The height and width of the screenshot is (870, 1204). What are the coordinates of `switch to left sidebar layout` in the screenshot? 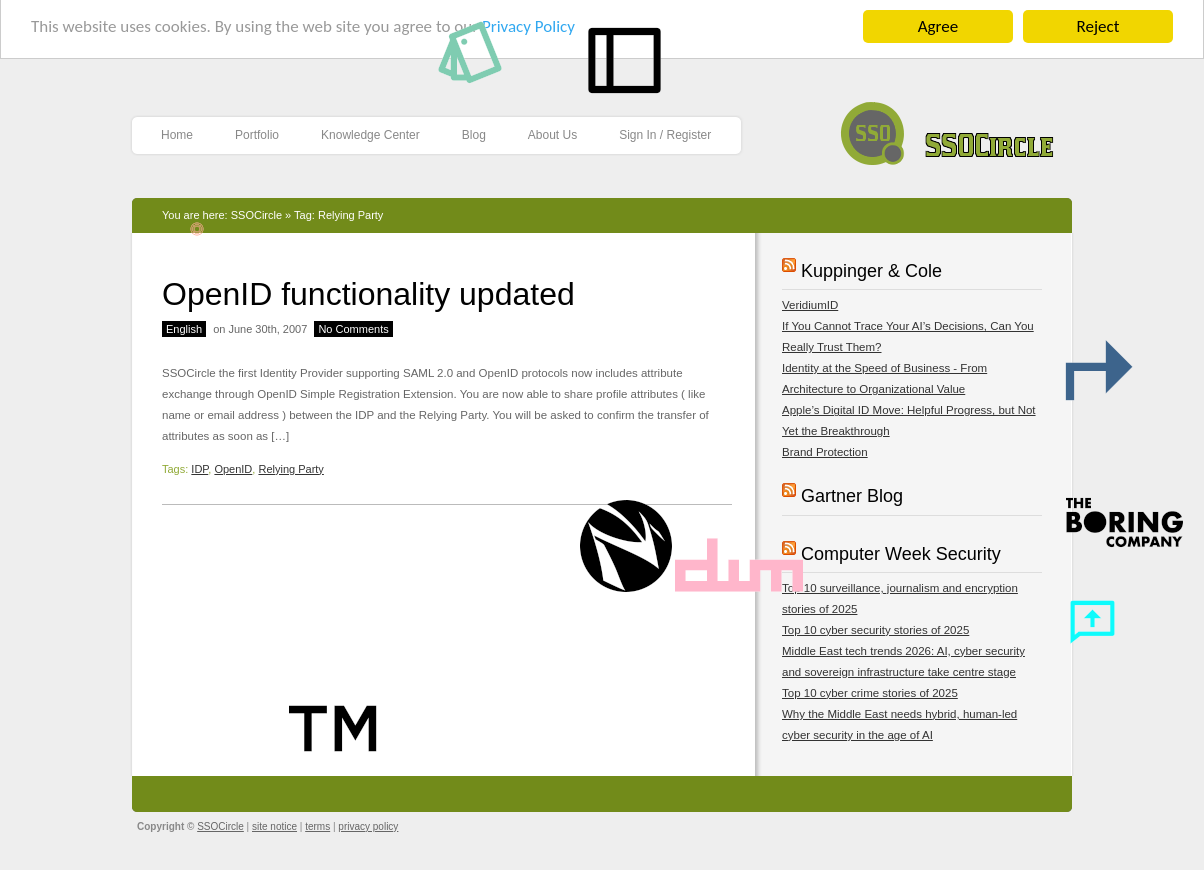 It's located at (624, 60).